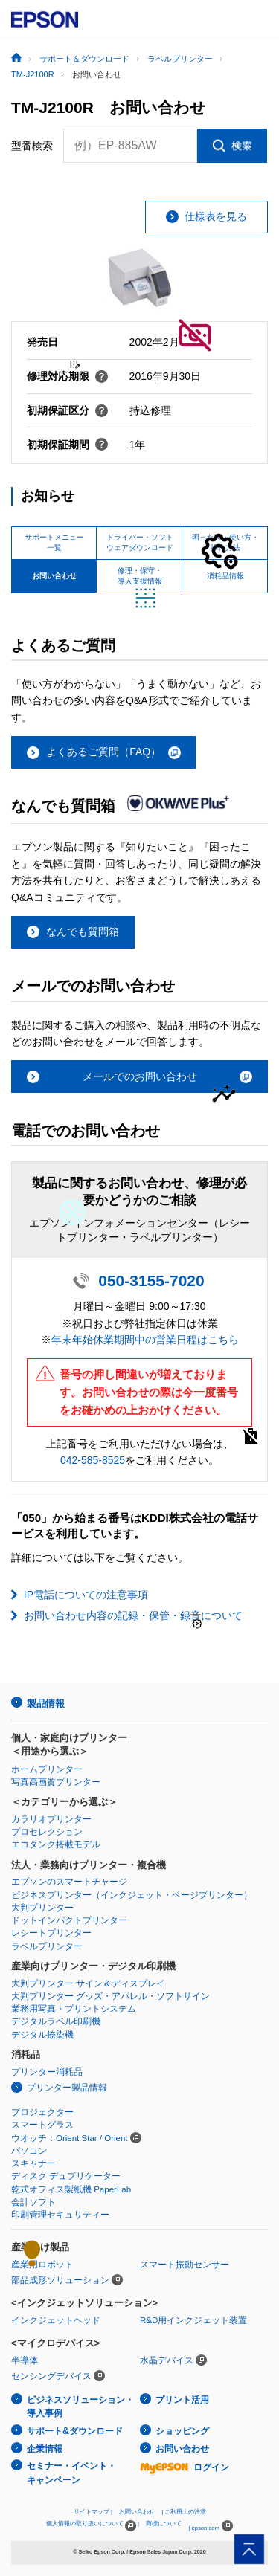  I want to click on configure automation settings, so click(197, 1624).